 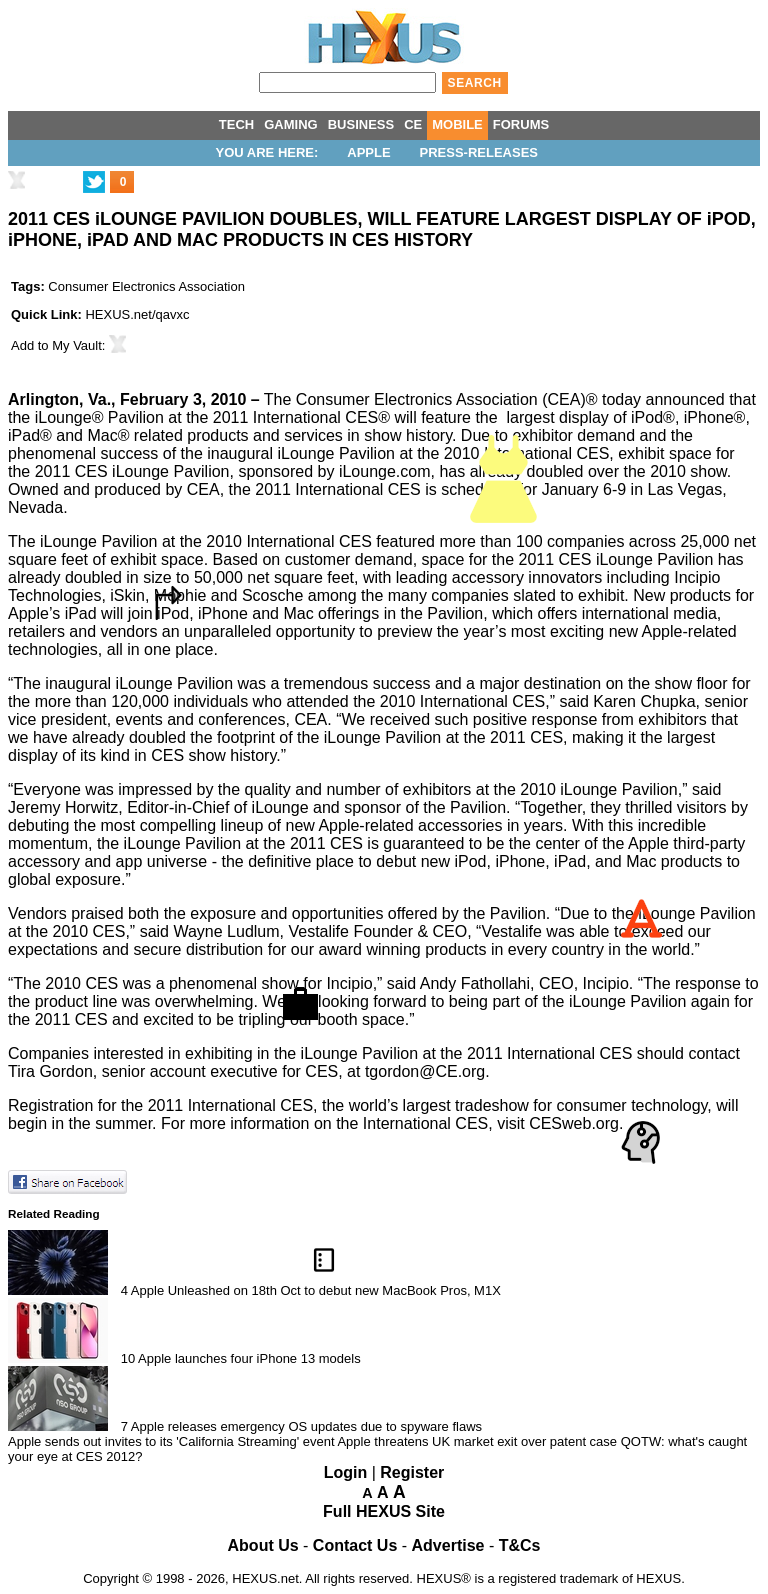 I want to click on redirect or forward content, so click(x=166, y=603).